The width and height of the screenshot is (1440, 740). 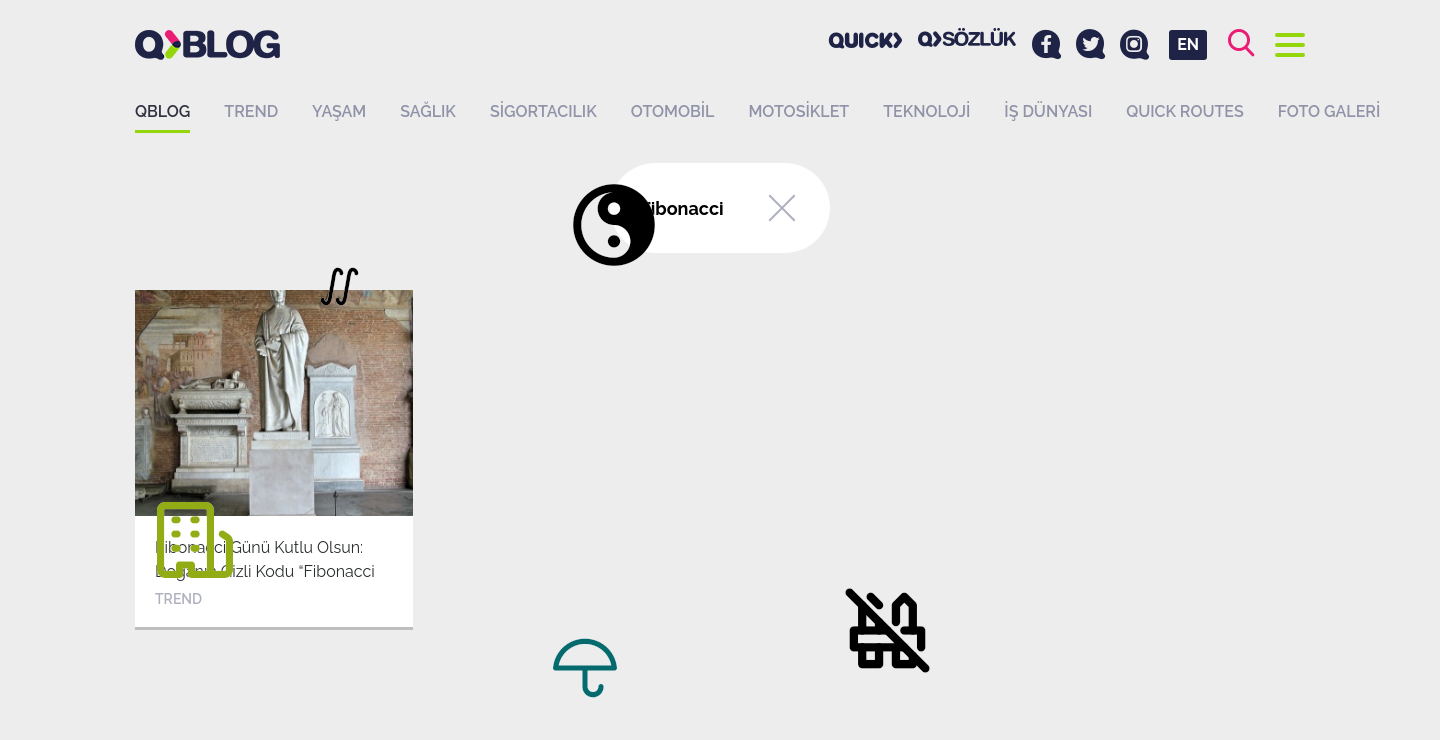 I want to click on view organization settings, so click(x=195, y=540).